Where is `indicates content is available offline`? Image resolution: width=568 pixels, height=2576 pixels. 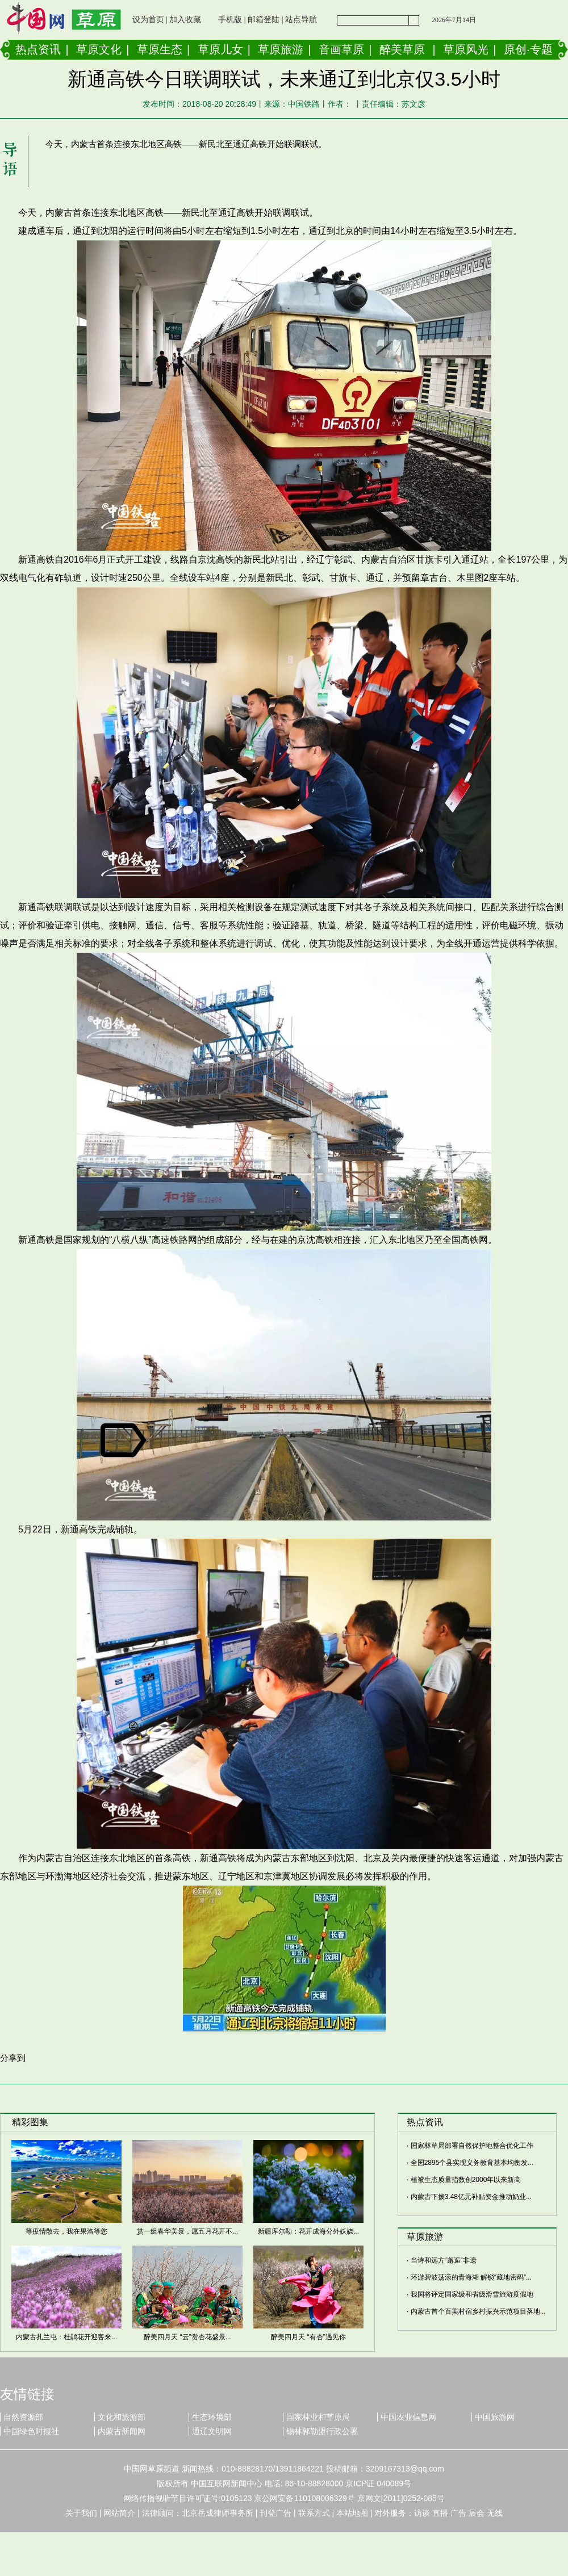 indicates content is available offline is located at coordinates (133, 1725).